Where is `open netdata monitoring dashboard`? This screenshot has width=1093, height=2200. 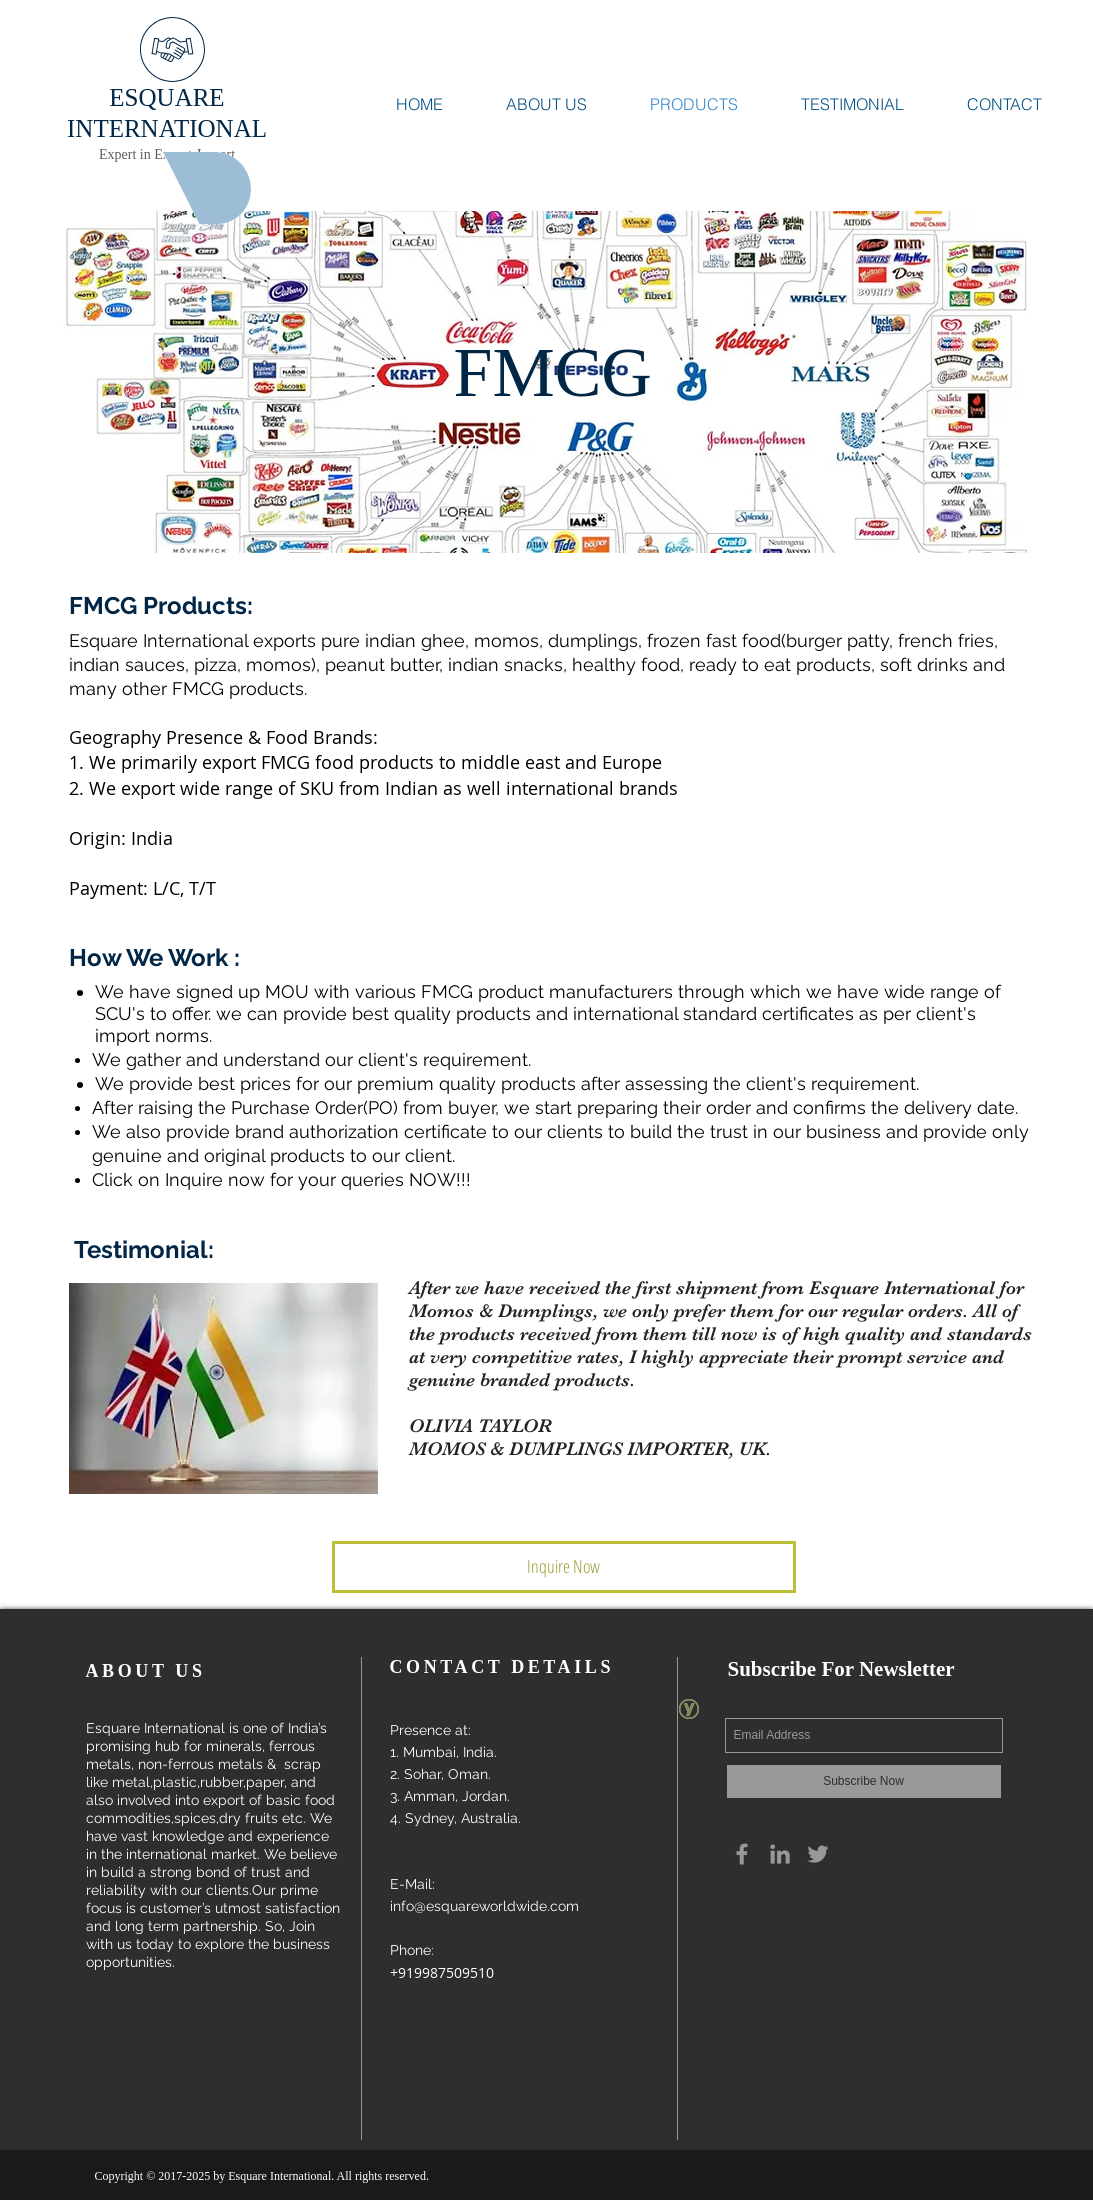 open netdata monitoring dashboard is located at coordinates (207, 188).